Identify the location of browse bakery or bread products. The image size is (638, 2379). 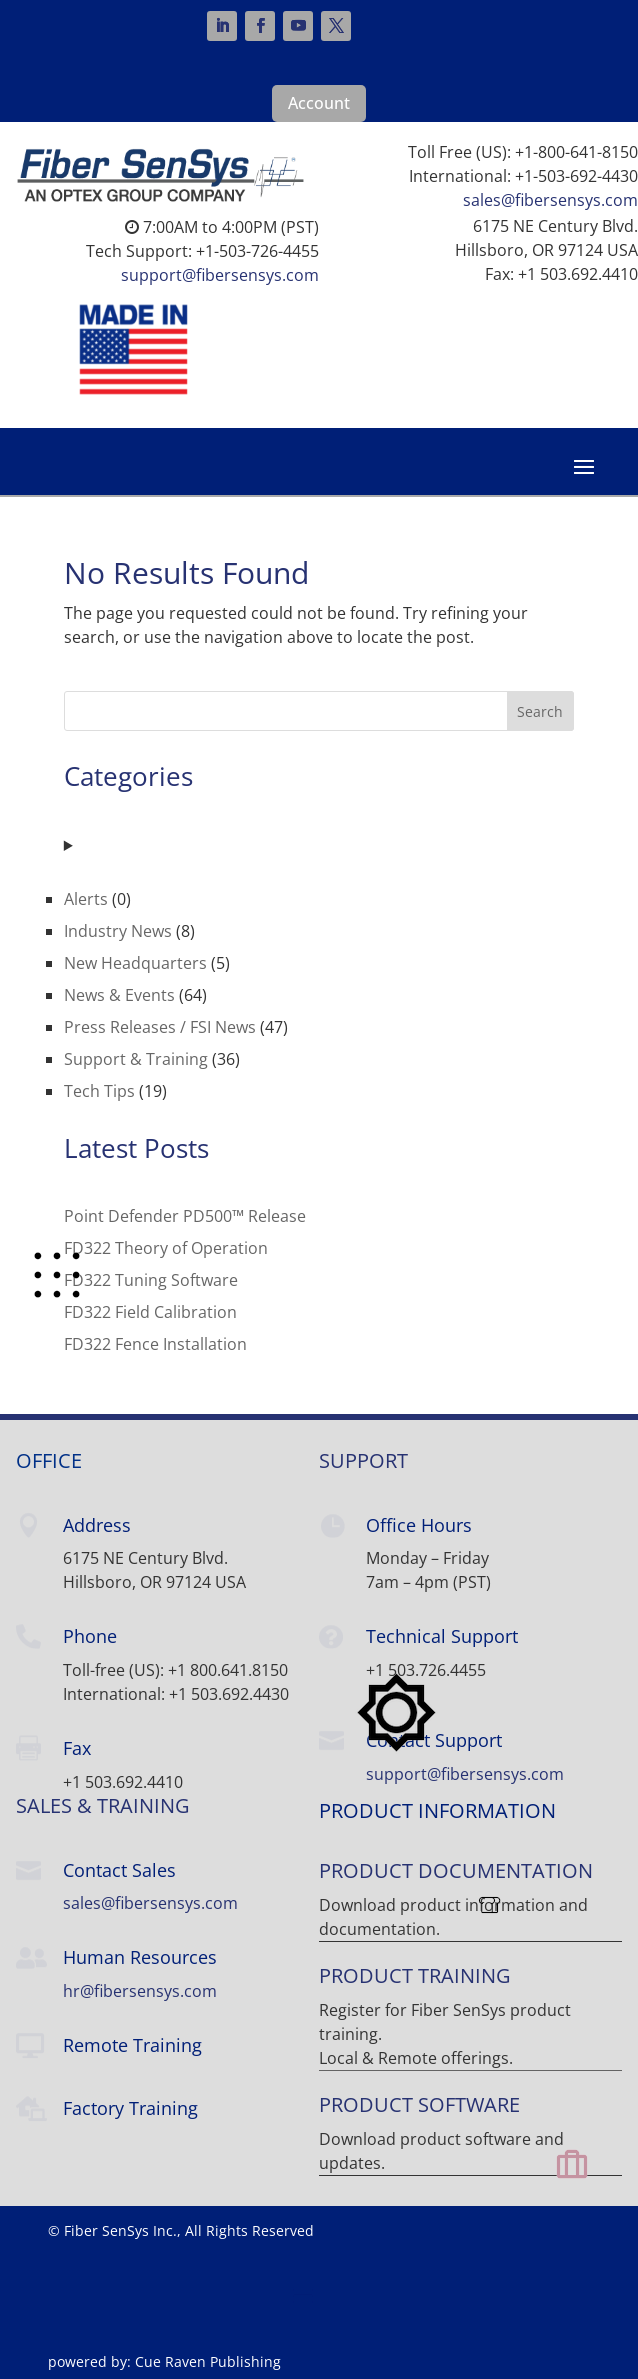
(490, 1905).